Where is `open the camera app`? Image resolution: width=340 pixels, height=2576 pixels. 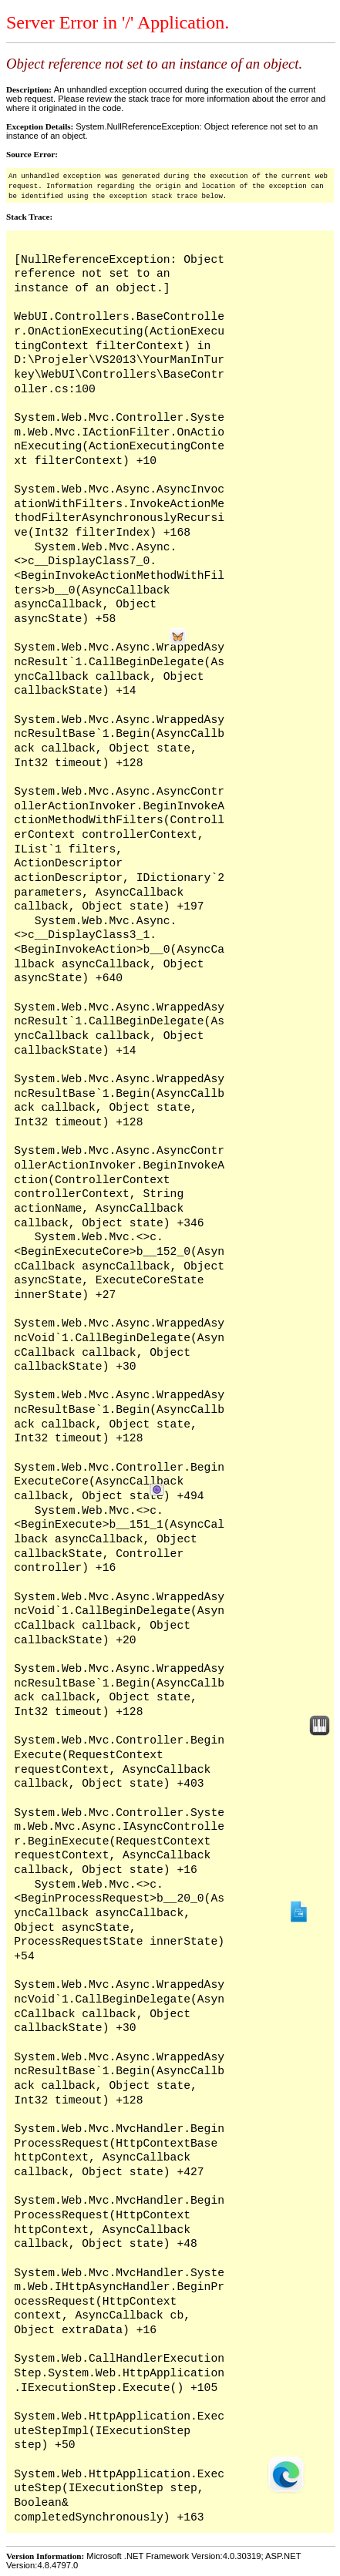 open the camera app is located at coordinates (157, 1489).